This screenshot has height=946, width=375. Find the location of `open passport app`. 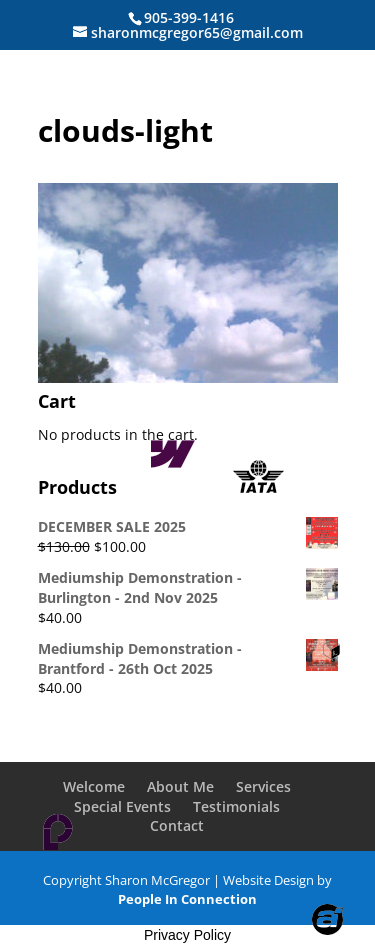

open passport app is located at coordinates (58, 832).